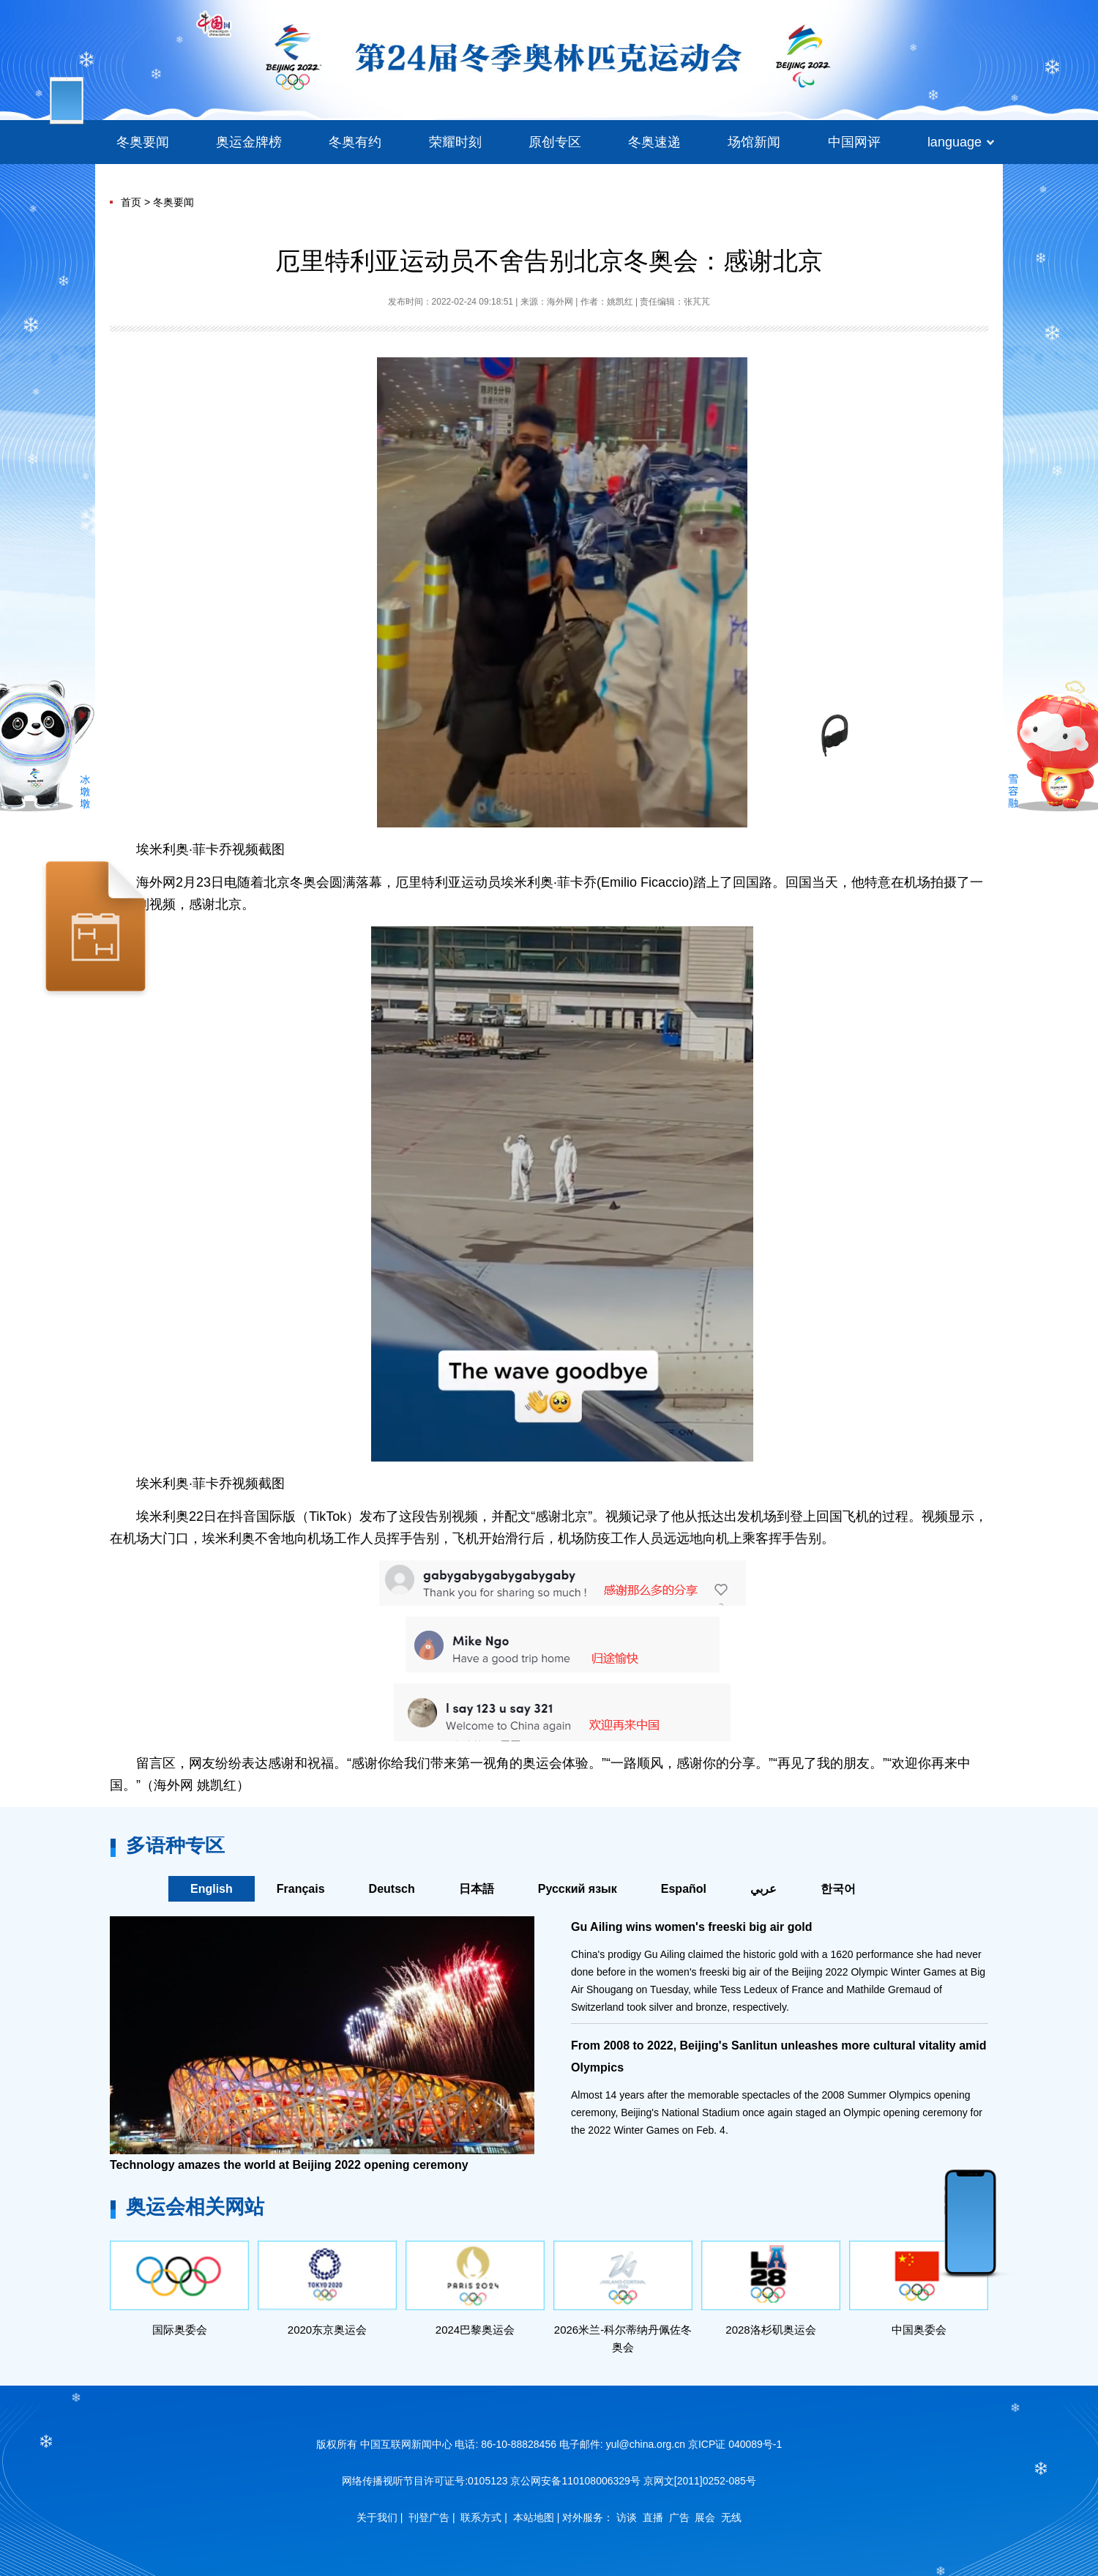  I want to click on indicates a connected iPhone device, so click(970, 2224).